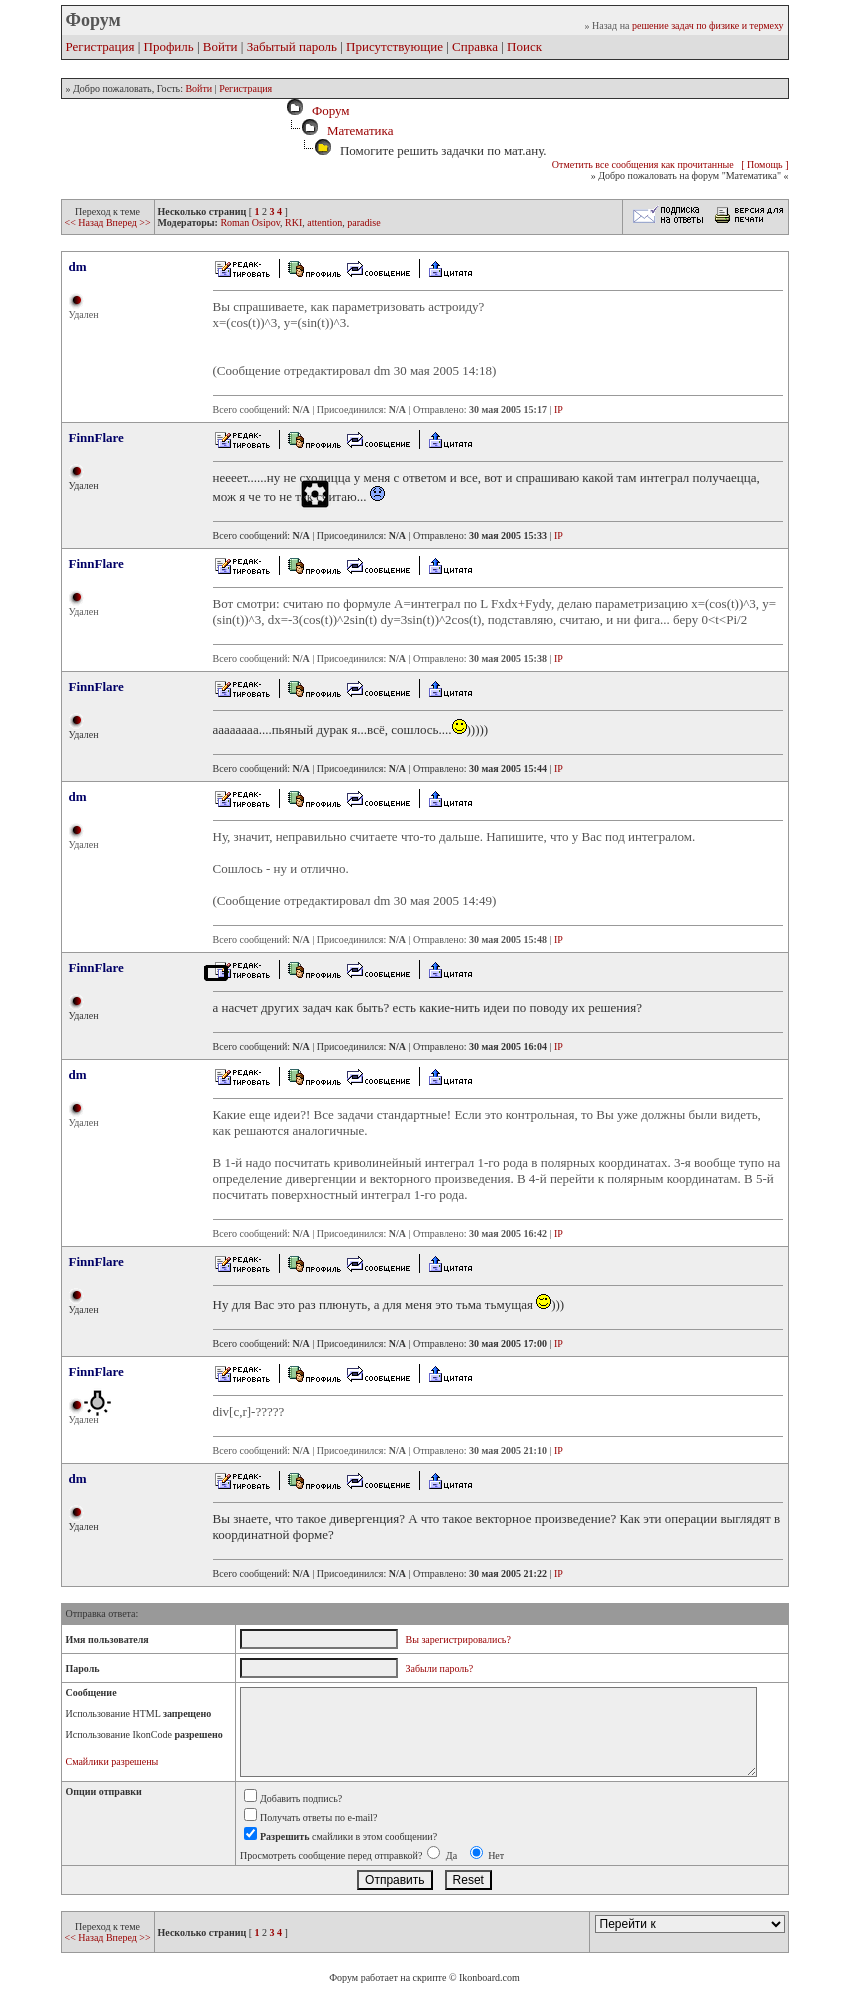  Describe the element at coordinates (216, 973) in the screenshot. I see `rotate device to landscape orientation` at that location.